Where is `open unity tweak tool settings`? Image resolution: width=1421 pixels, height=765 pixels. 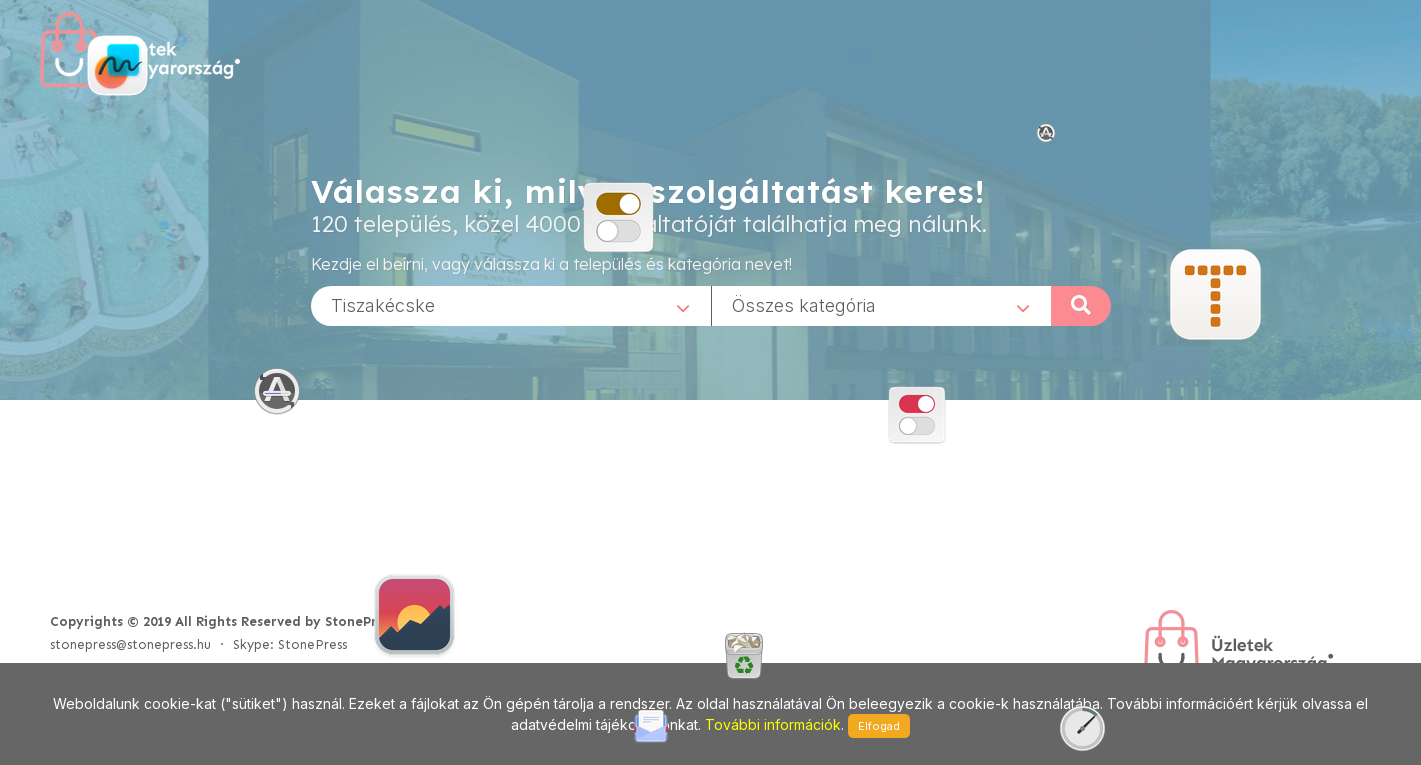
open unity tweak tool settings is located at coordinates (917, 415).